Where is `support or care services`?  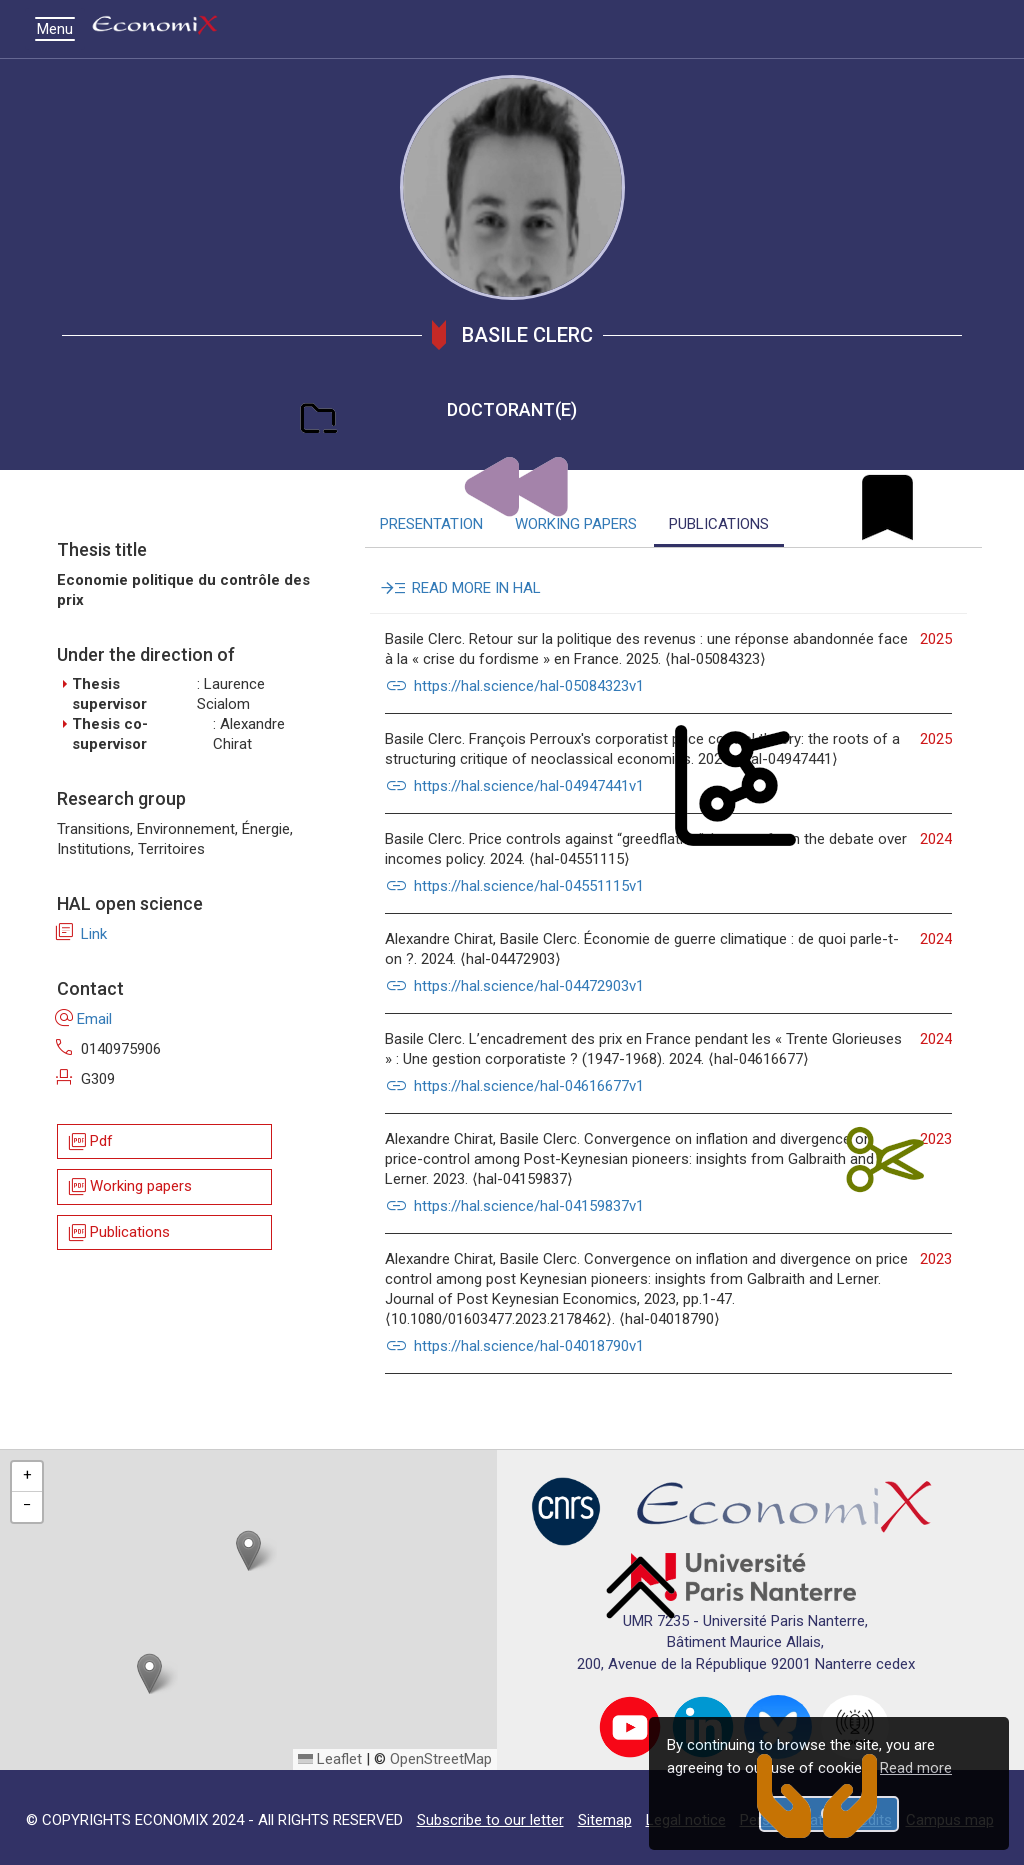
support or care services is located at coordinates (817, 1790).